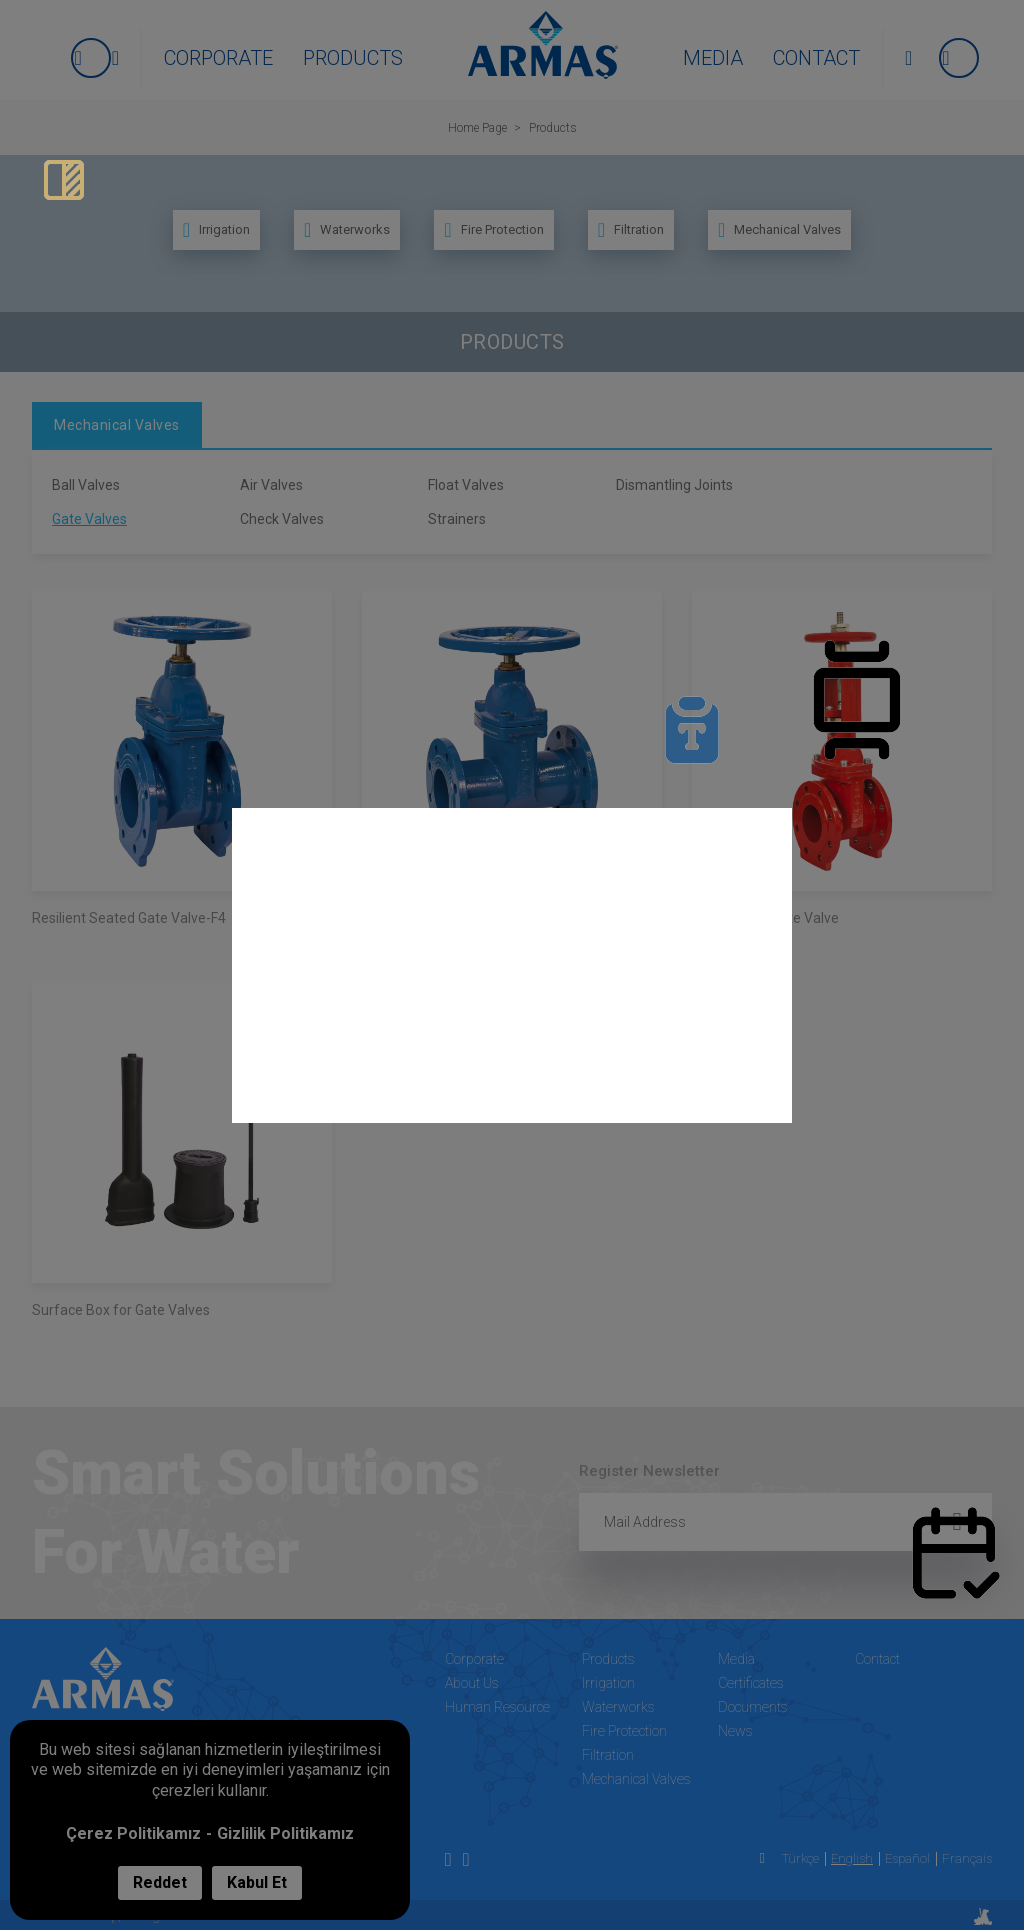  I want to click on confirm or complete a scheduled event, so click(954, 1553).